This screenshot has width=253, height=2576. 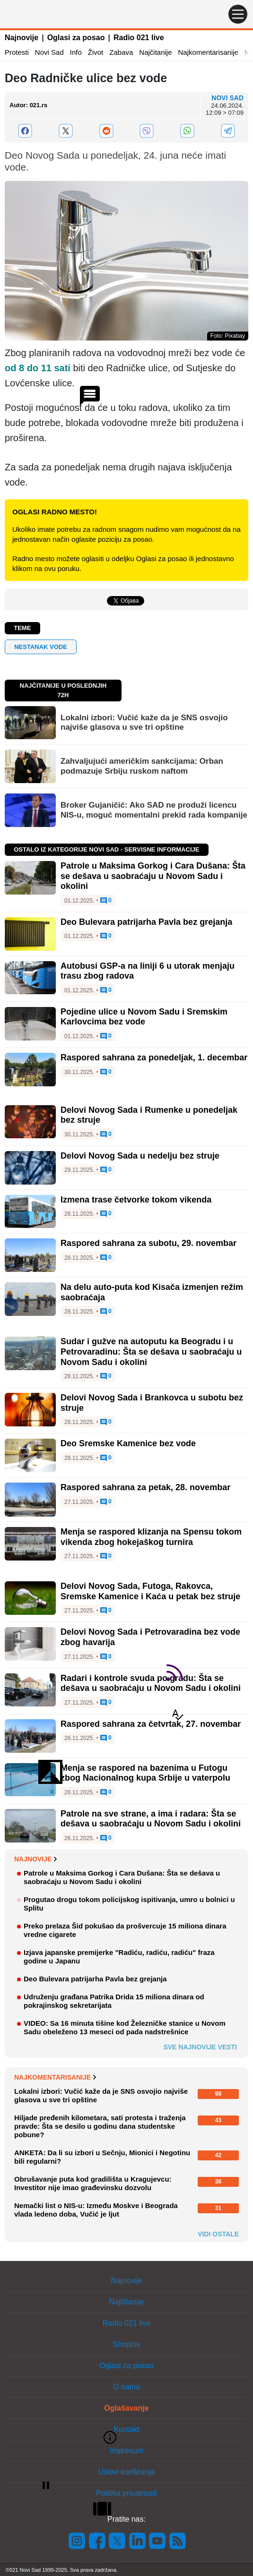 I want to click on pause media playback, so click(x=46, y=2485).